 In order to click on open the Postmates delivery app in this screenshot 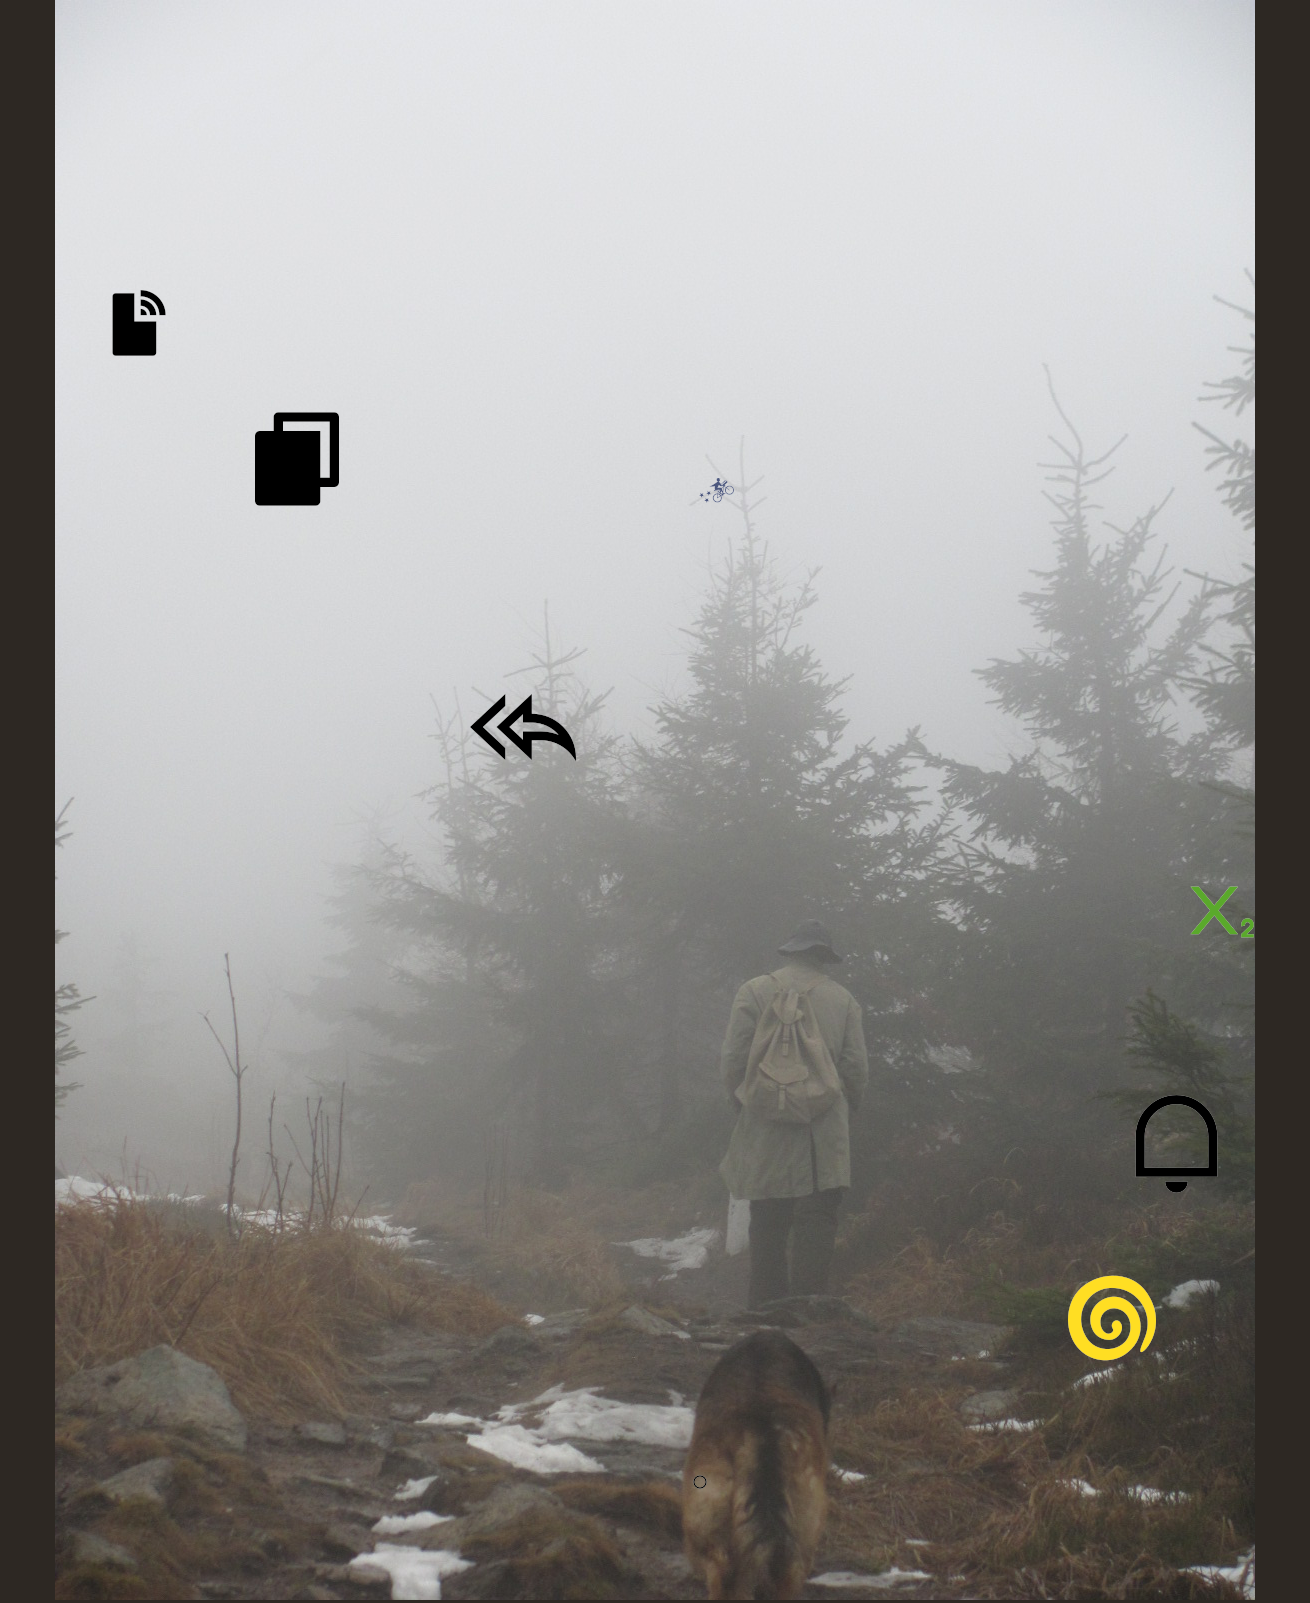, I will do `click(716, 490)`.